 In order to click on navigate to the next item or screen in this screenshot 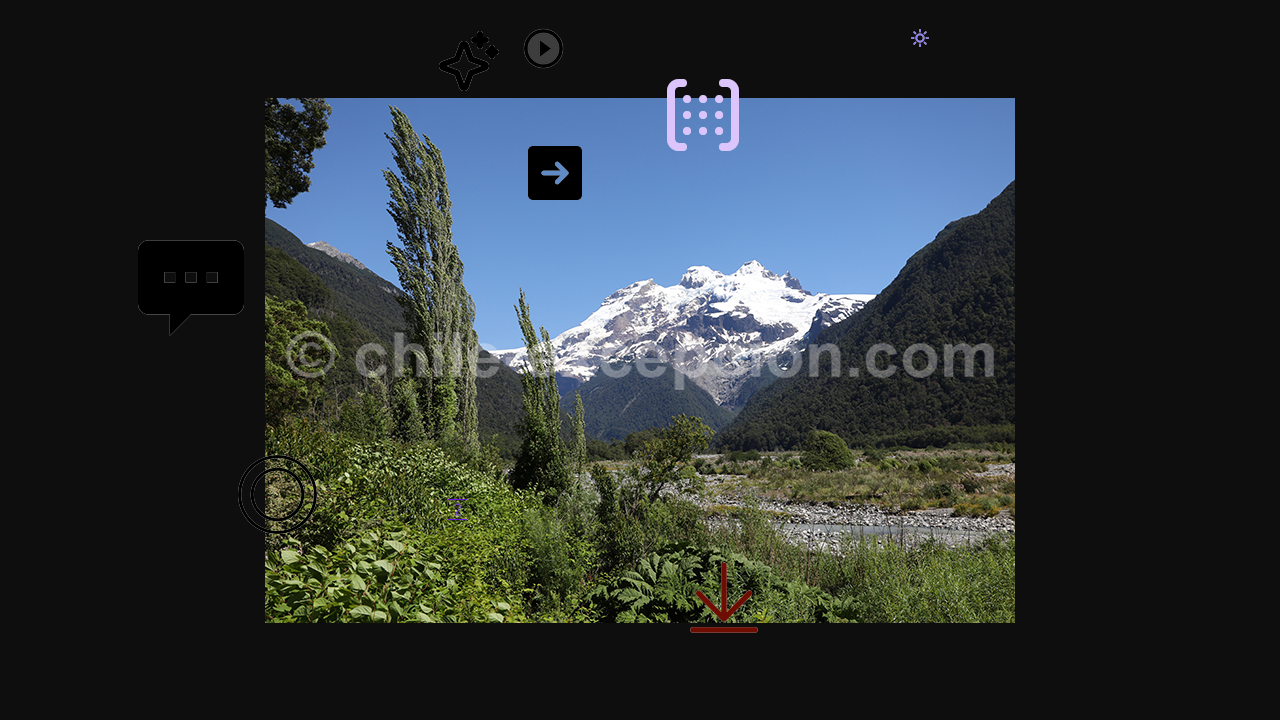, I will do `click(555, 173)`.